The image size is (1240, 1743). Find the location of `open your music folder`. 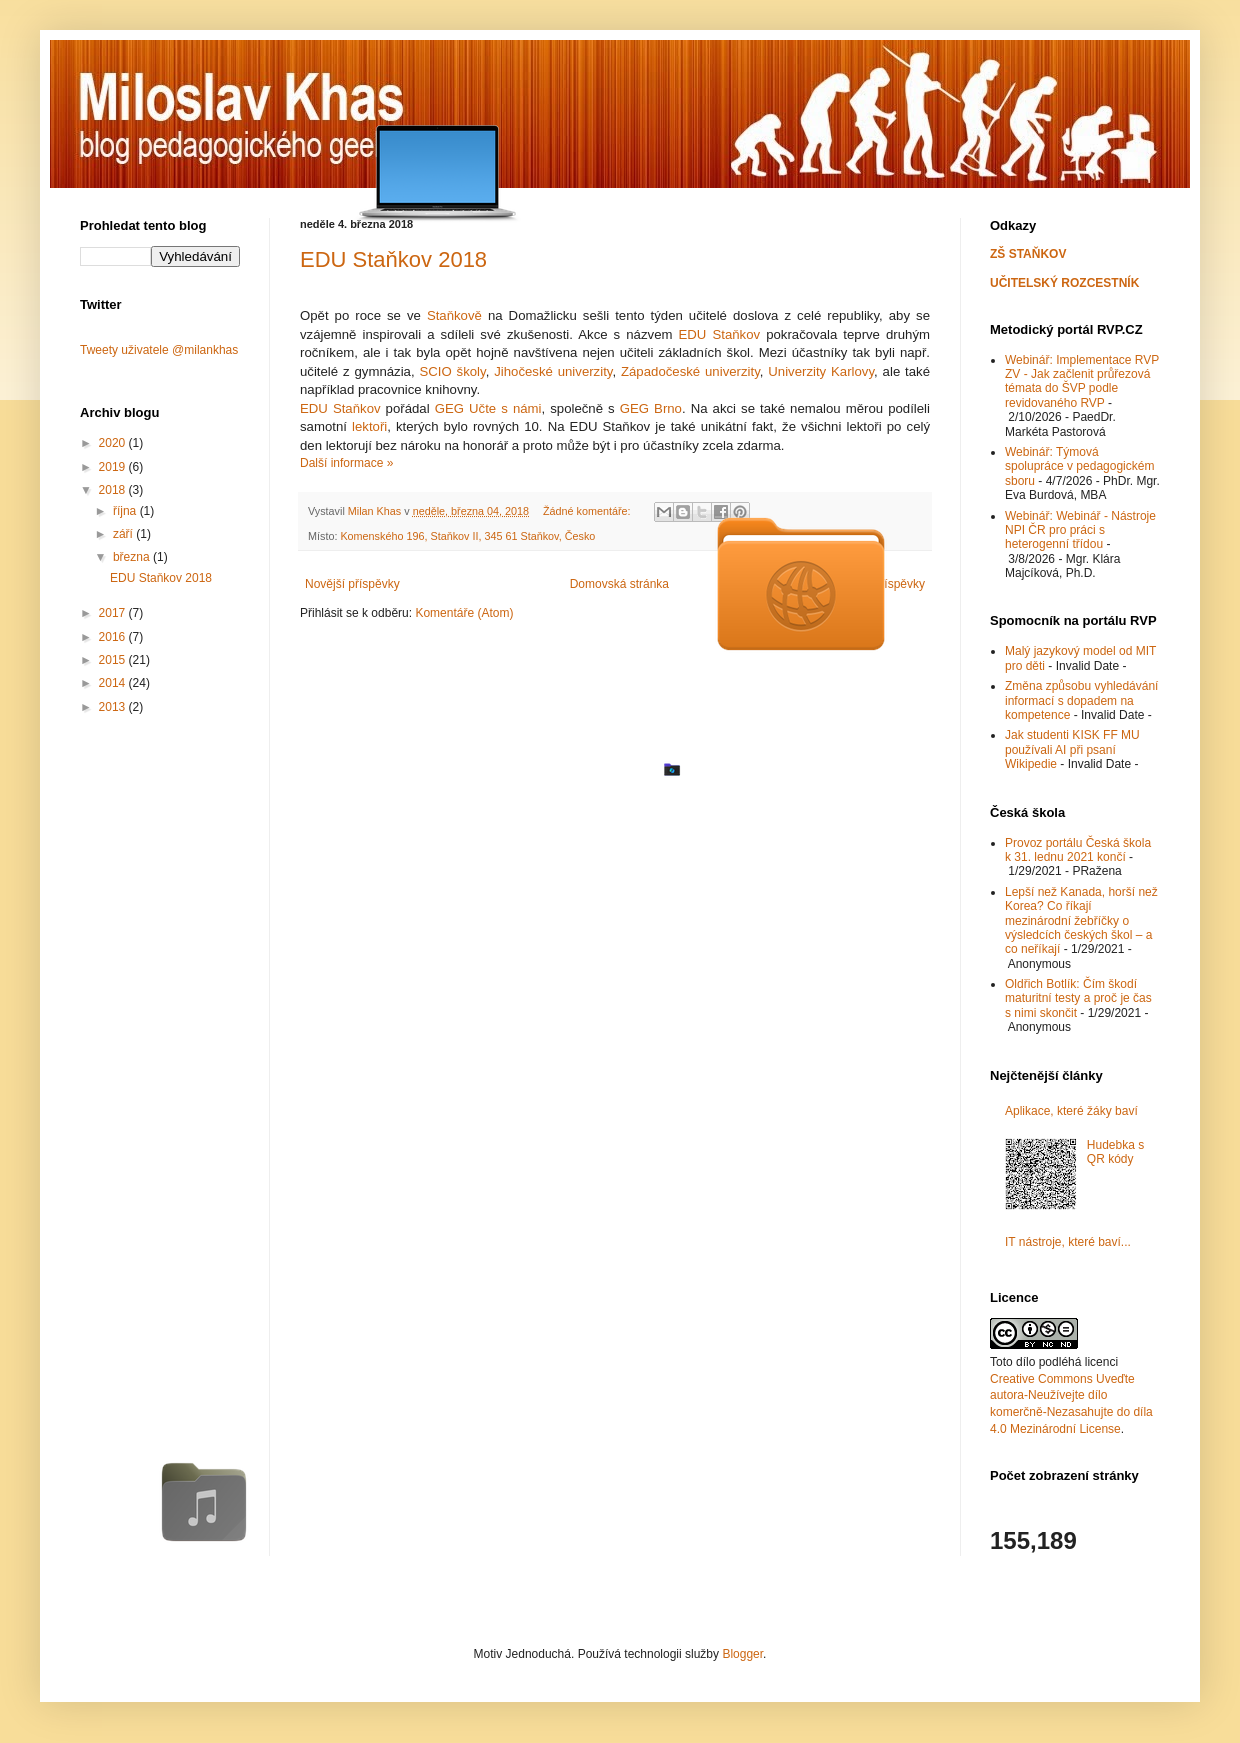

open your music folder is located at coordinates (204, 1502).